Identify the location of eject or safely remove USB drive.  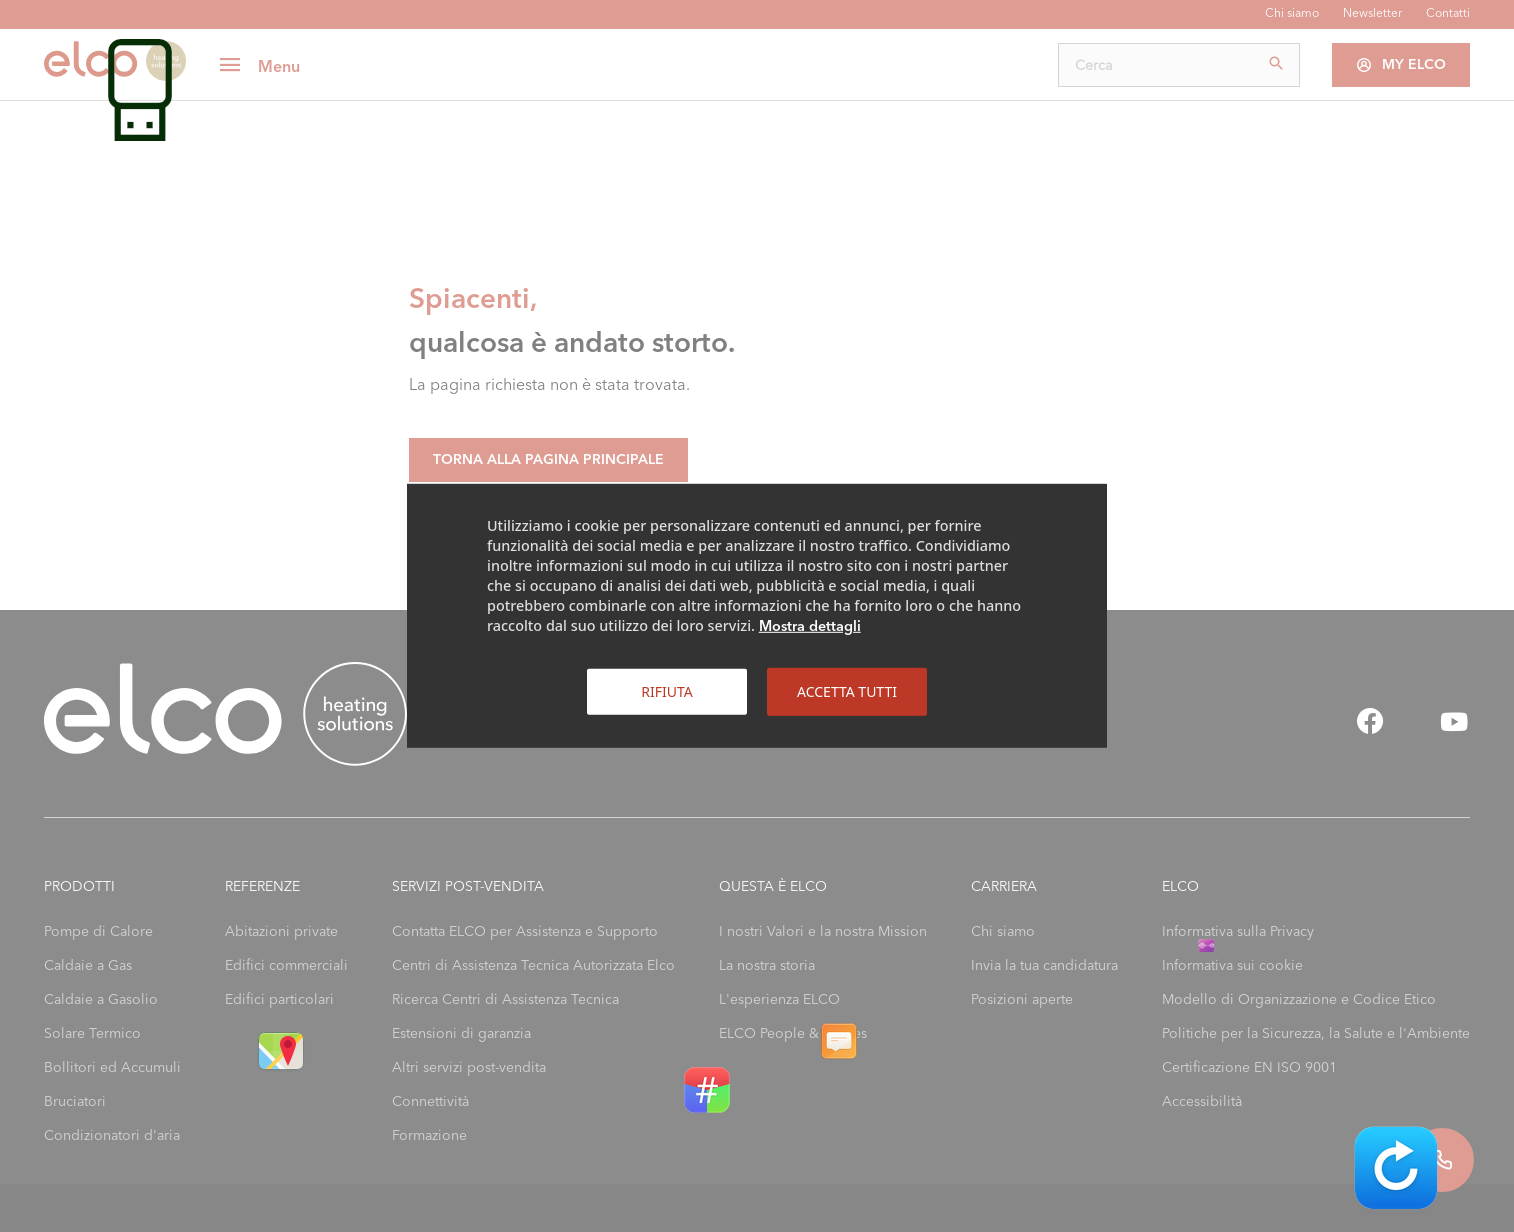
(140, 90).